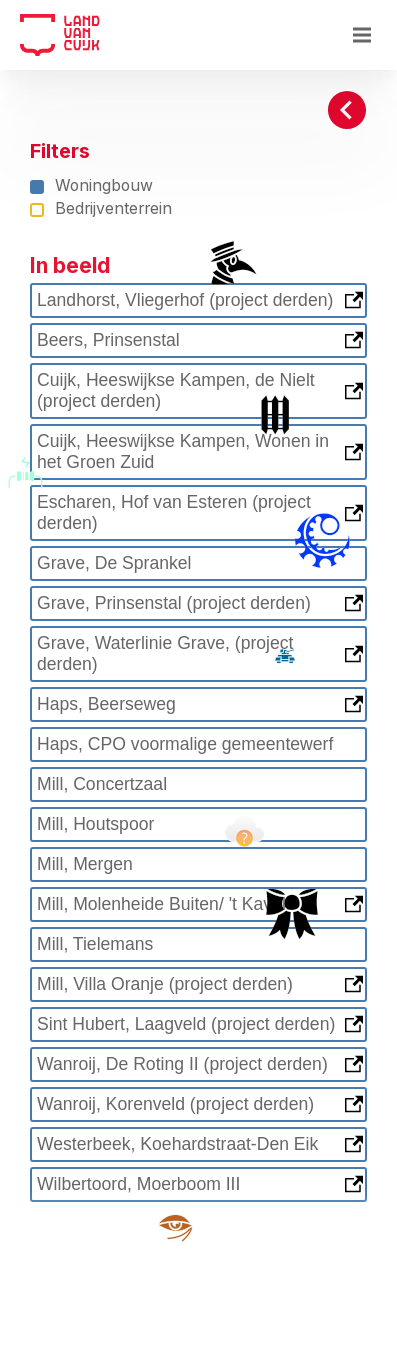 This screenshot has height=1361, width=397. What do you see at coordinates (175, 1224) in the screenshot?
I see `indicates eye strain or fatigue warning` at bounding box center [175, 1224].